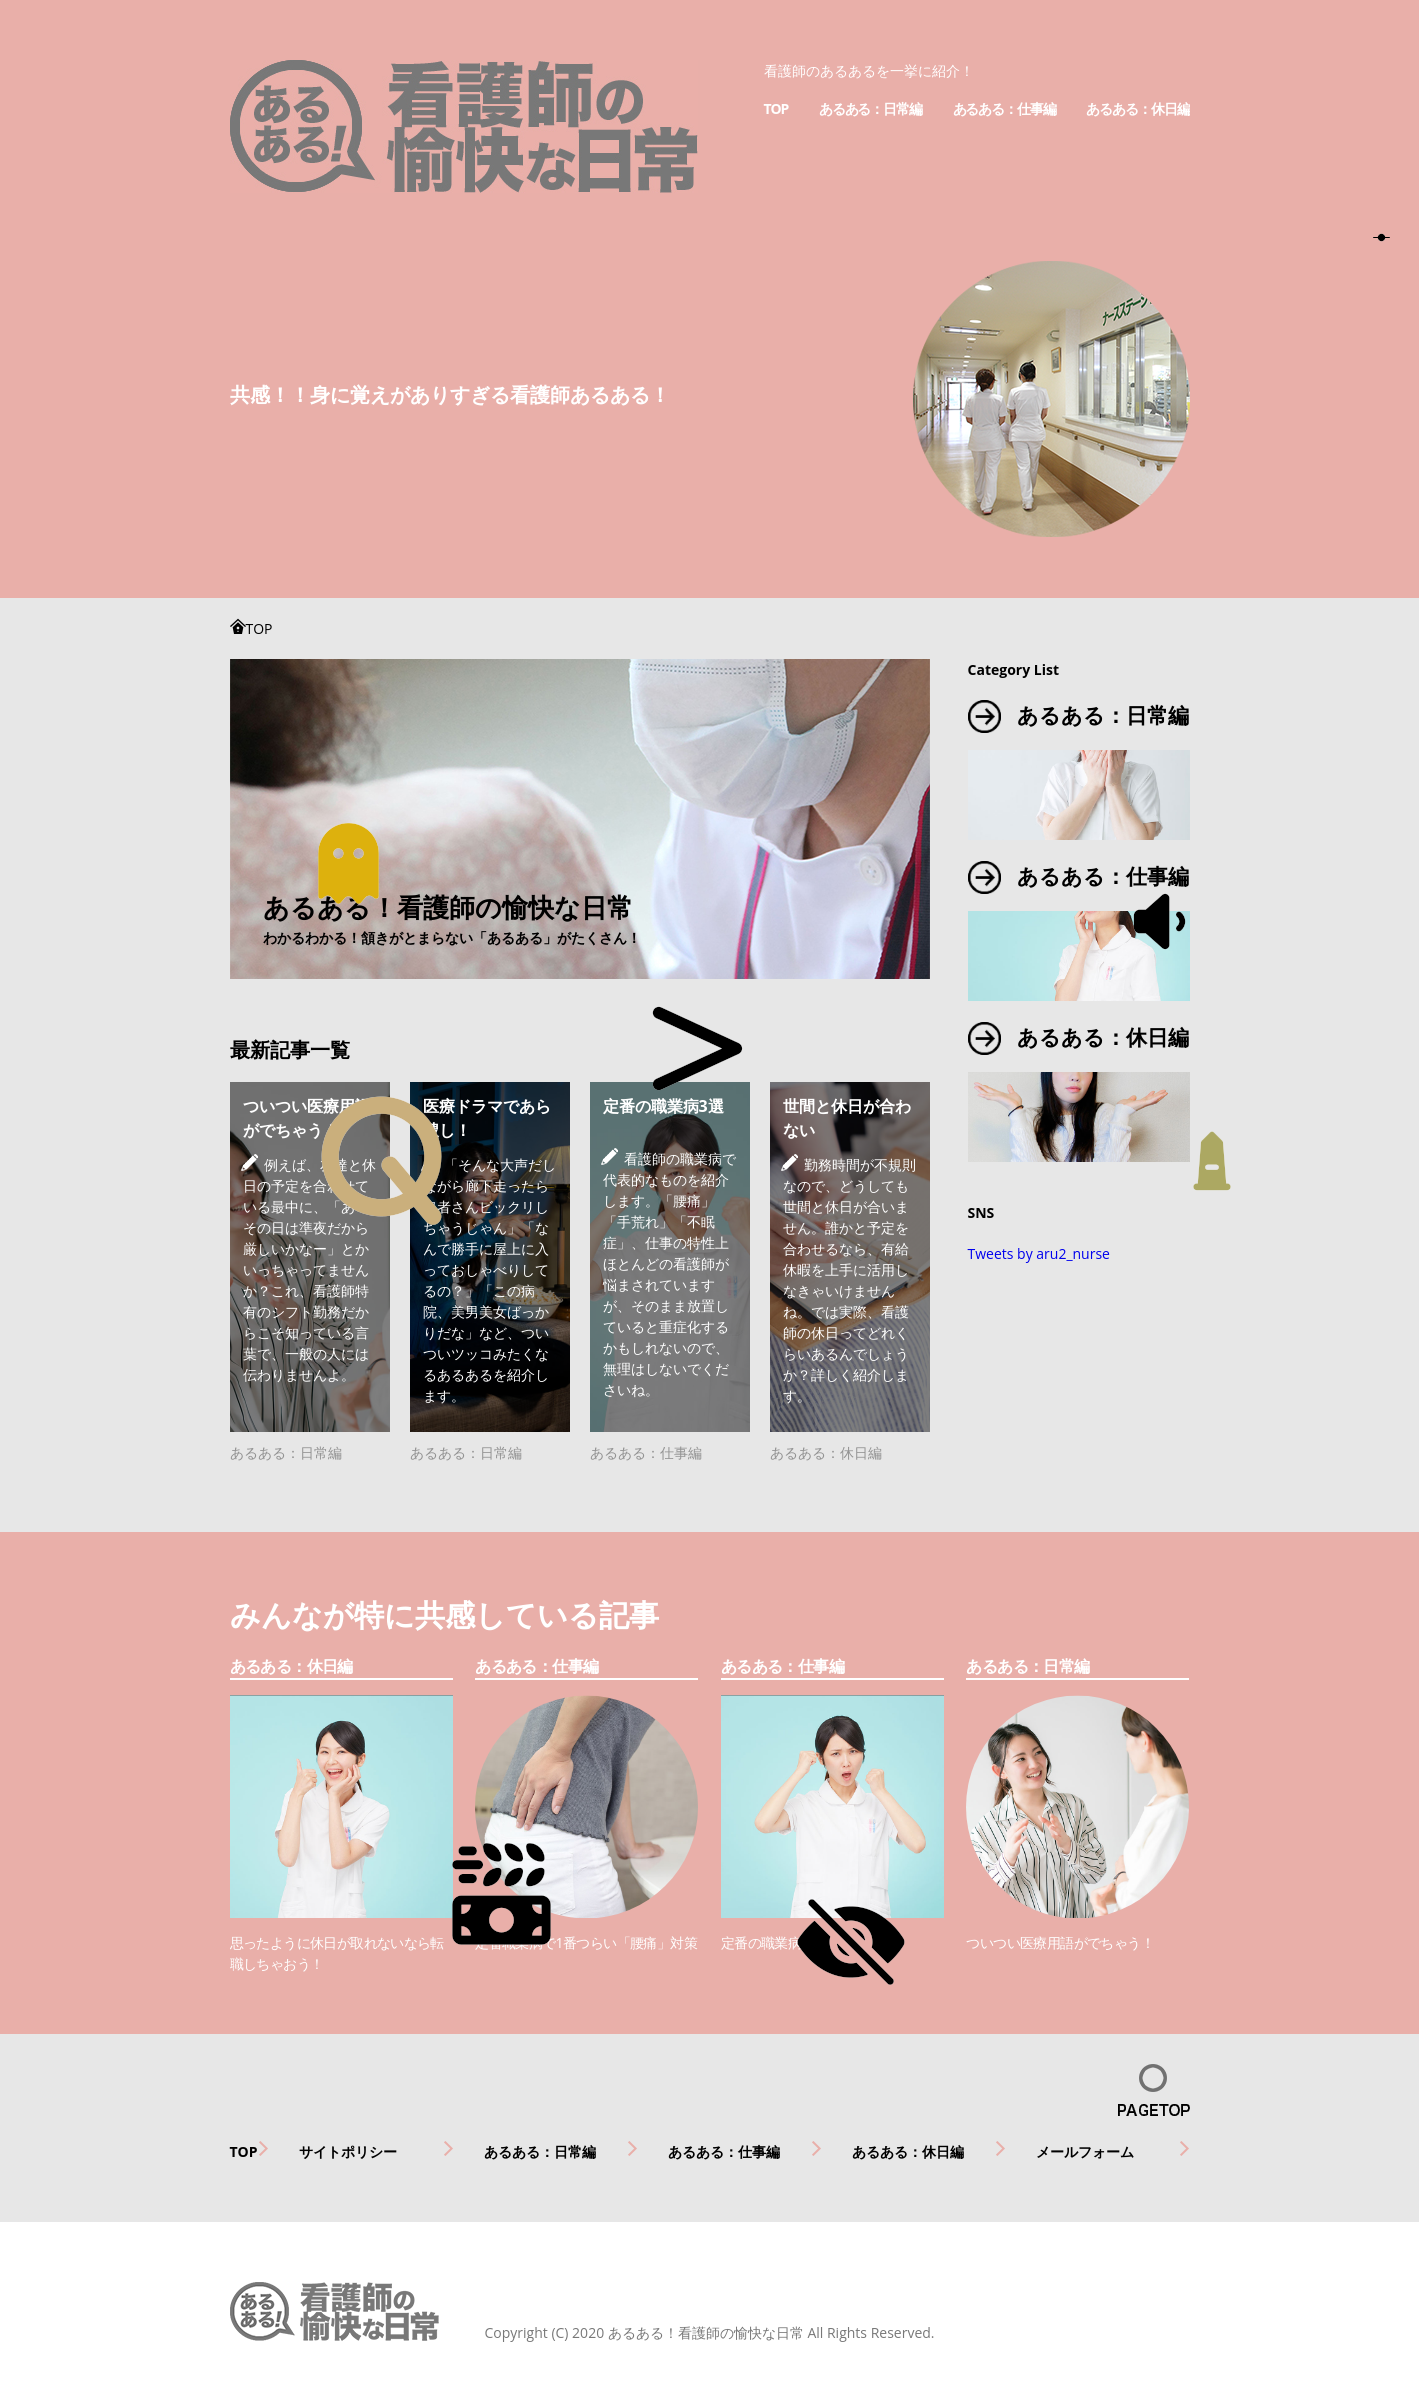 The width and height of the screenshot is (1419, 2403). Describe the element at coordinates (851, 1942) in the screenshot. I see `hide password or sensitive content` at that location.